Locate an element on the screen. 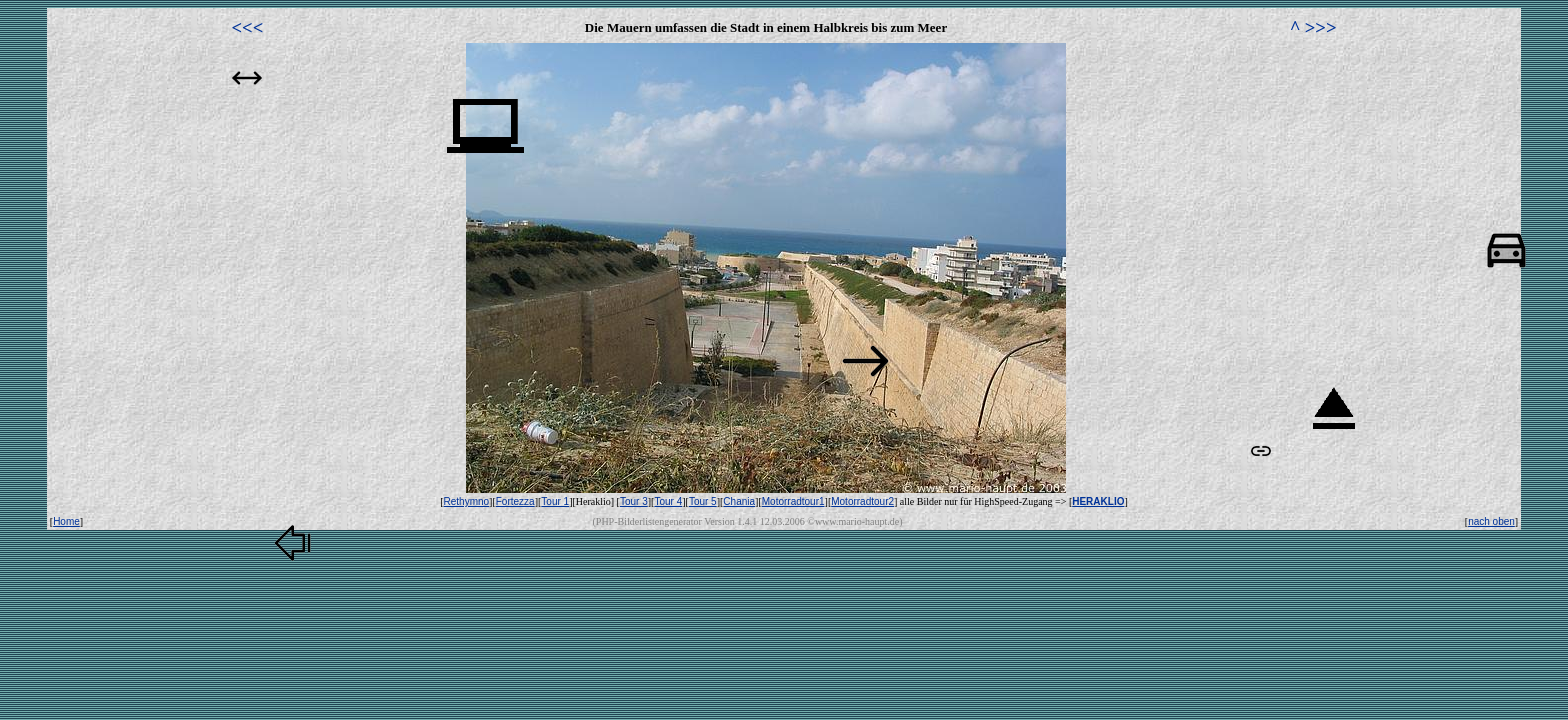 This screenshot has width=1568, height=720. view estimated time of arrival for your drive is located at coordinates (1506, 250).